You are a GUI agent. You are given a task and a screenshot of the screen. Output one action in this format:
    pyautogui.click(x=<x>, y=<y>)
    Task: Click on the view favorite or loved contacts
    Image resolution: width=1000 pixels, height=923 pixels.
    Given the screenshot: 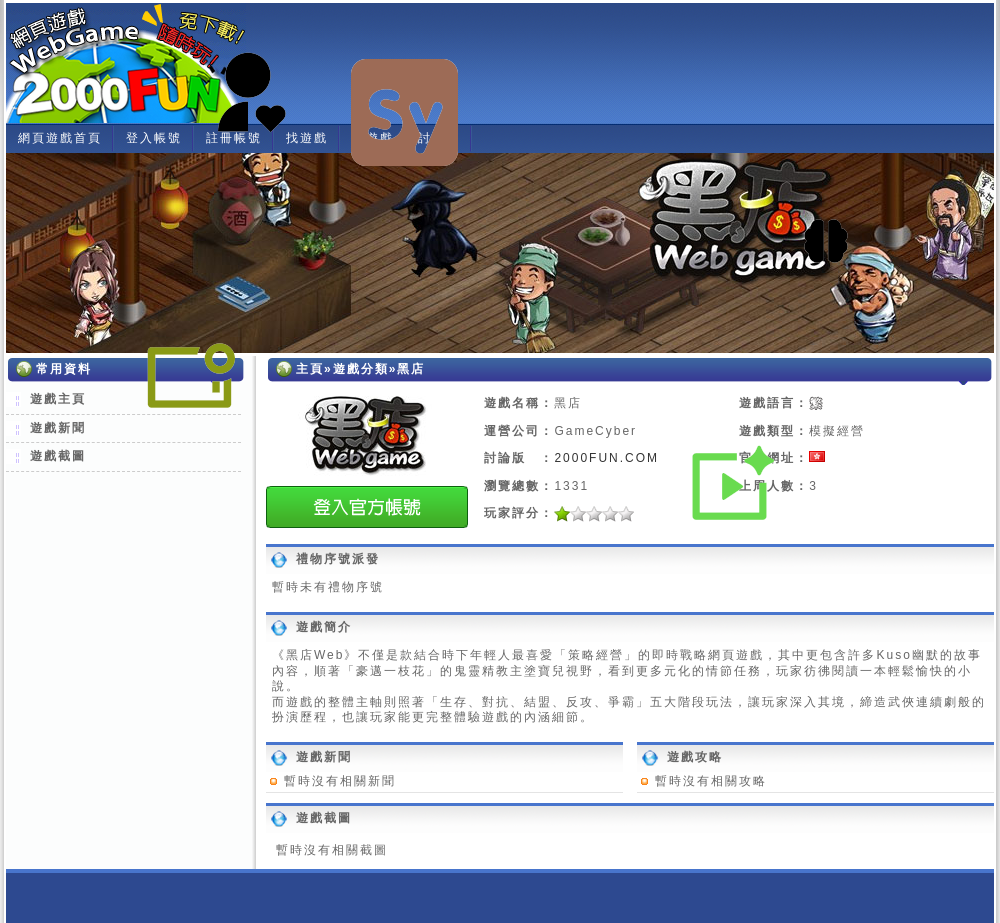 What is the action you would take?
    pyautogui.click(x=248, y=94)
    